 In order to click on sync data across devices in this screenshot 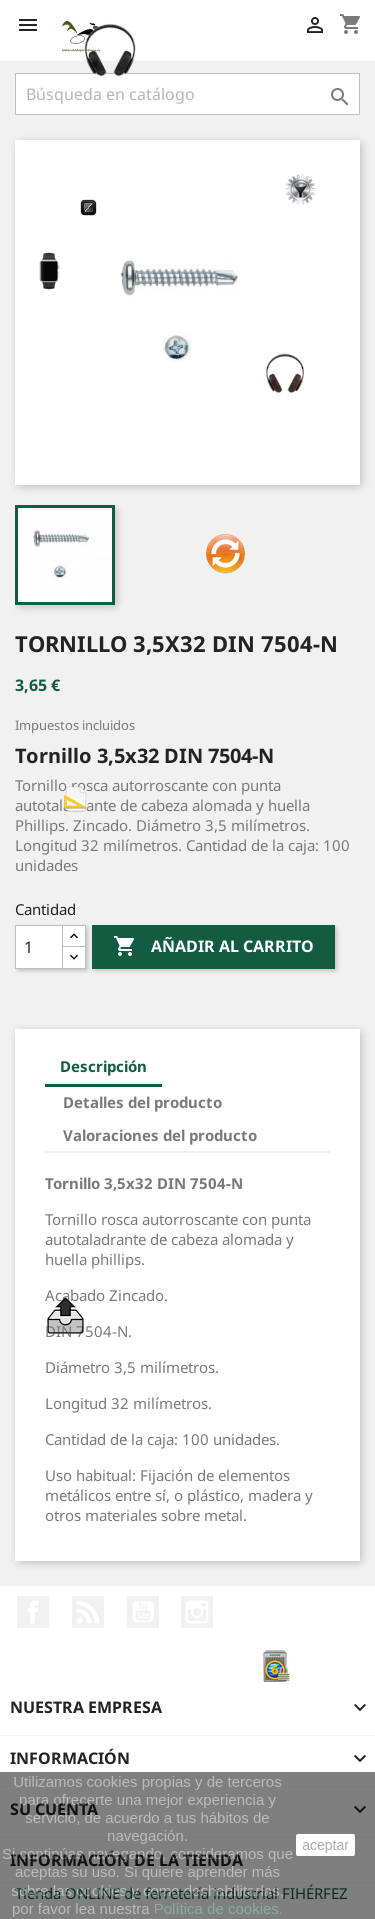, I will do `click(225, 553)`.